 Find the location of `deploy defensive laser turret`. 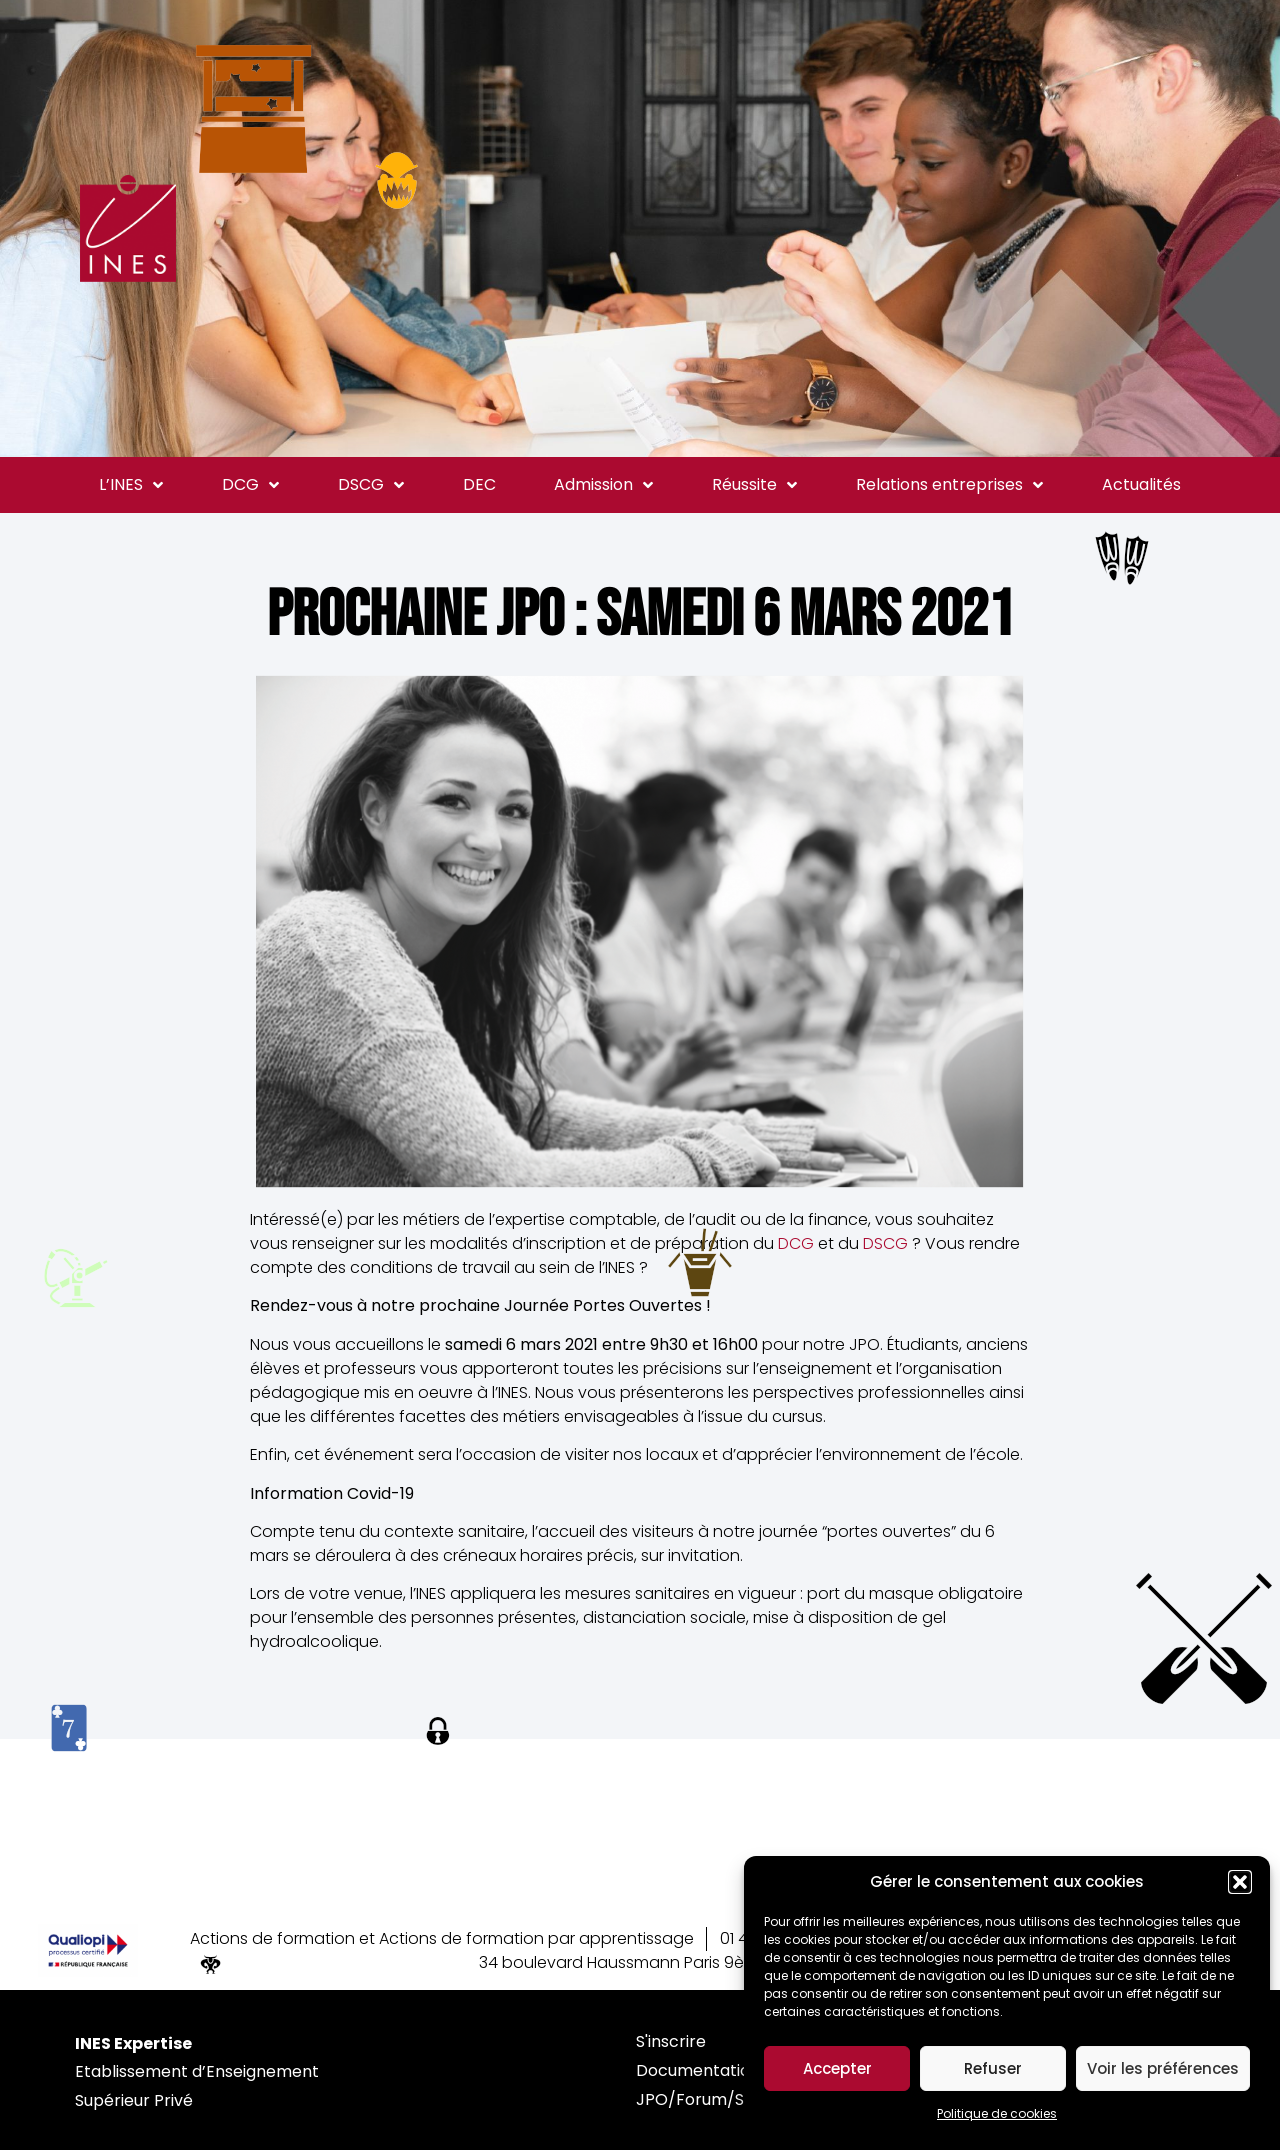

deploy defensive laser turret is located at coordinates (76, 1278).